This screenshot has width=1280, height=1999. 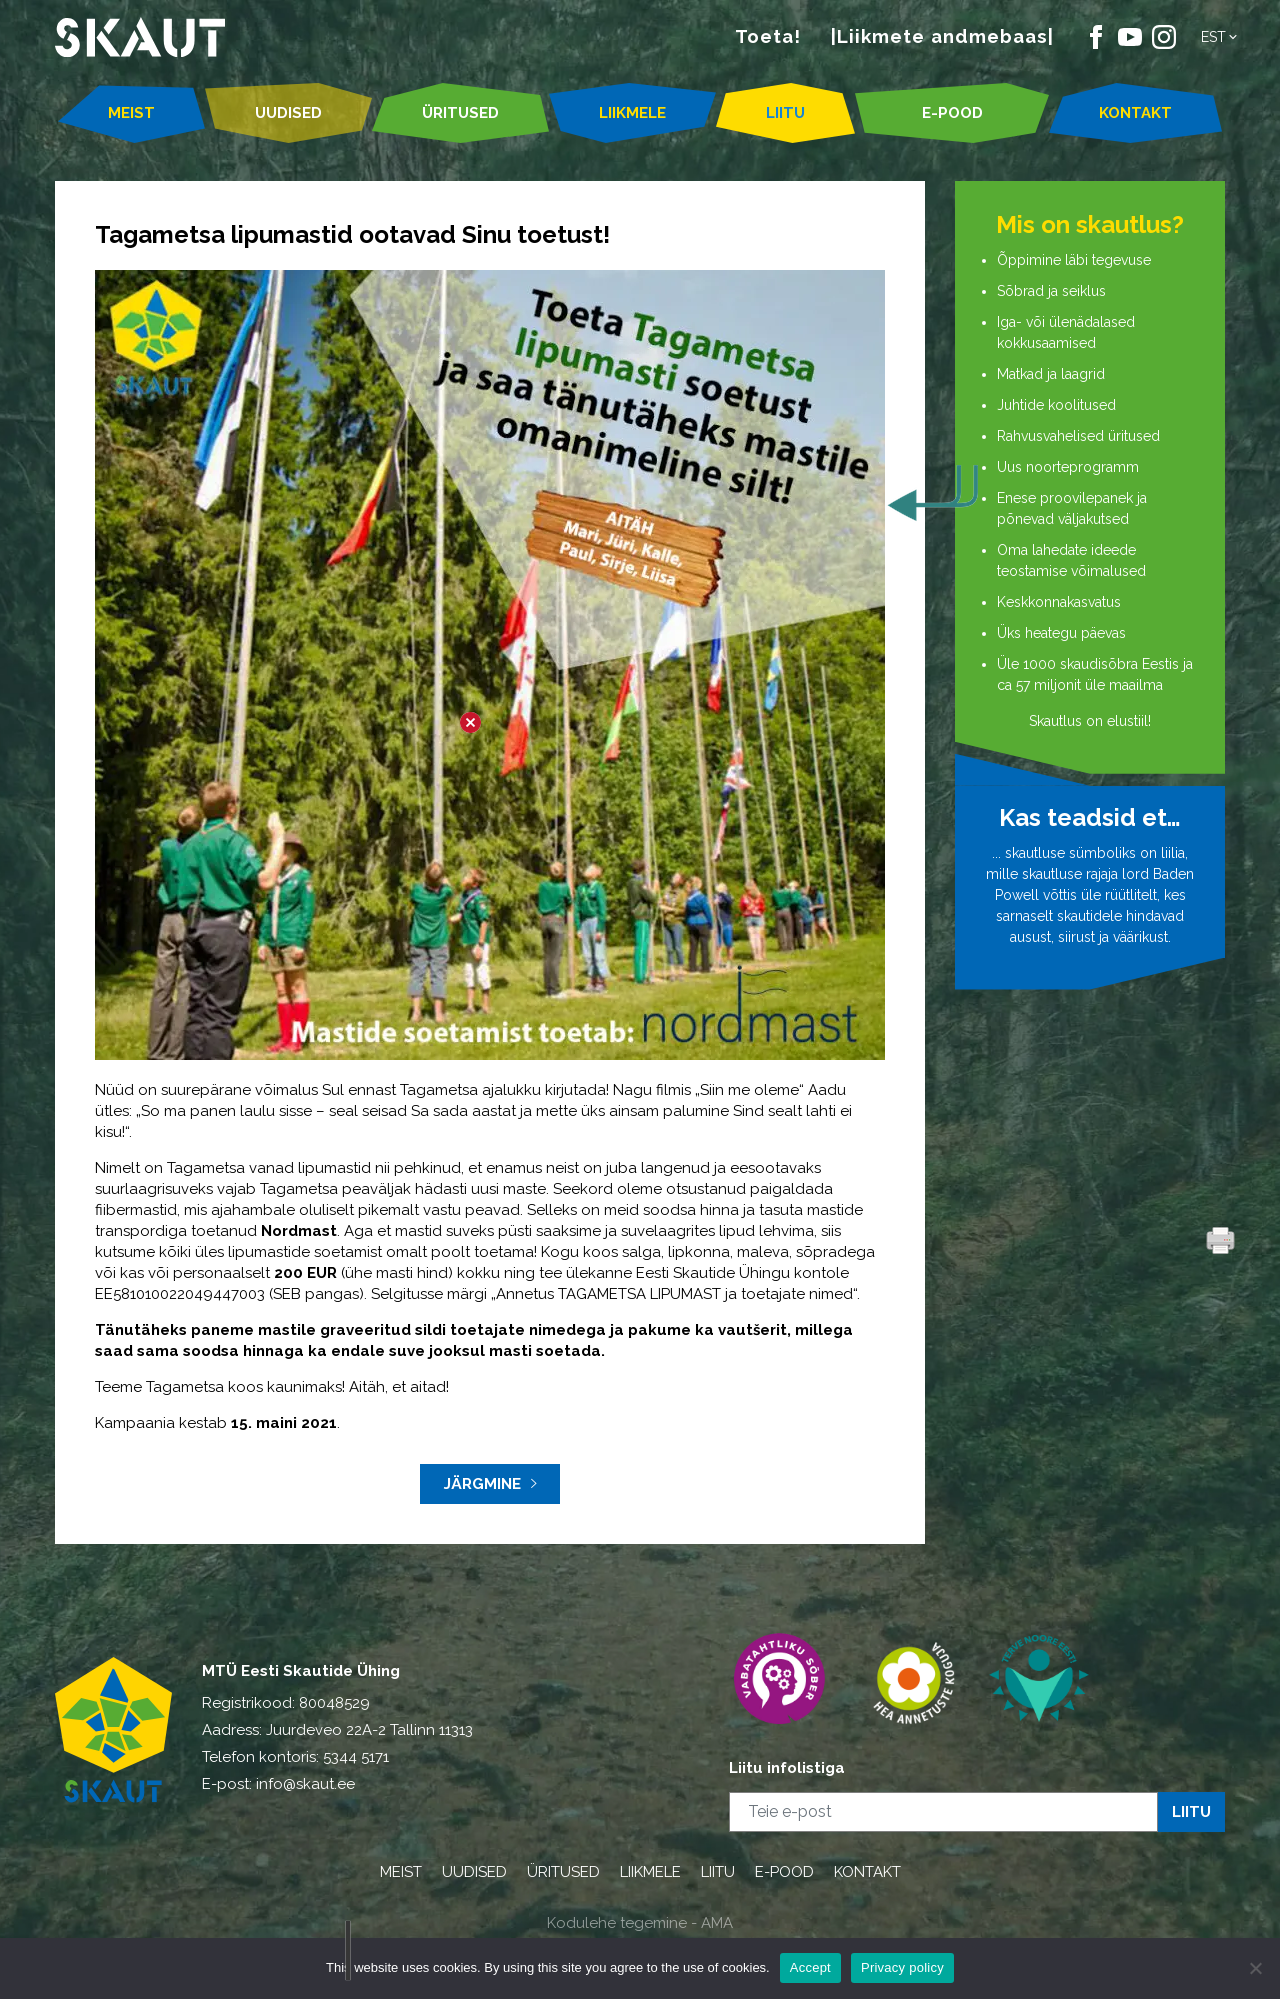 What do you see at coordinates (470, 722) in the screenshot?
I see `stop or cancel the current action` at bounding box center [470, 722].